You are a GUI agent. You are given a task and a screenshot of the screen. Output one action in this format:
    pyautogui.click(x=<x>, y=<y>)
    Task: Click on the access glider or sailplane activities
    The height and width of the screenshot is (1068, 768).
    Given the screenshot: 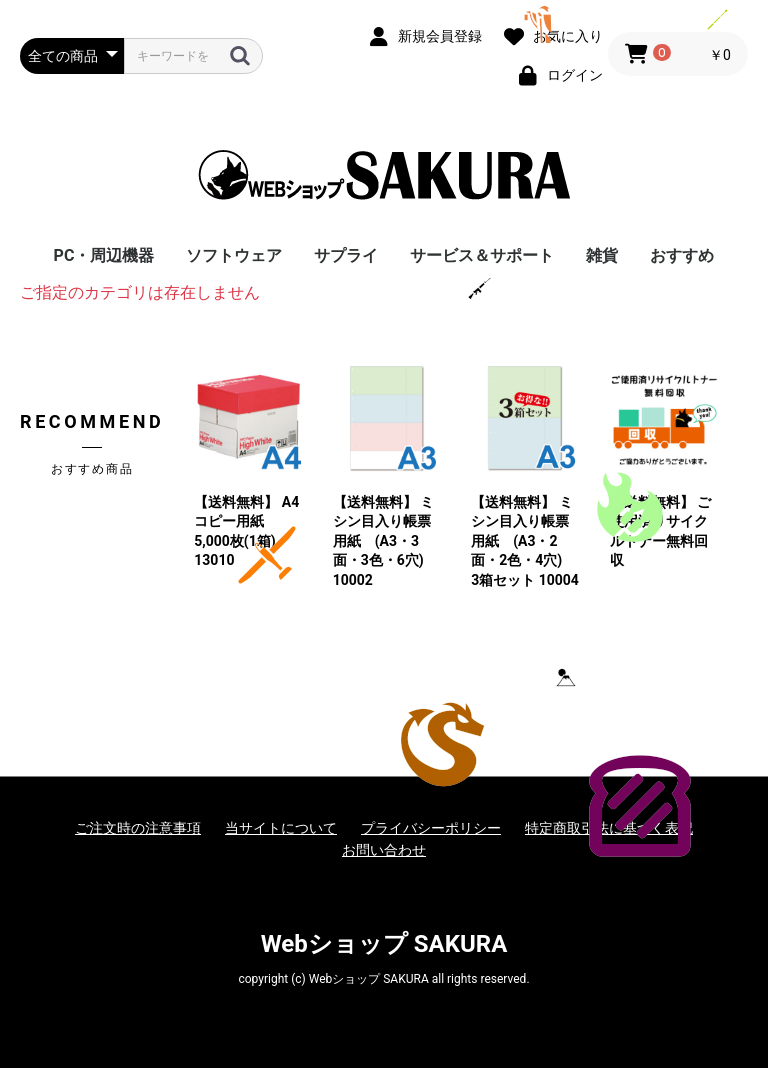 What is the action you would take?
    pyautogui.click(x=267, y=555)
    